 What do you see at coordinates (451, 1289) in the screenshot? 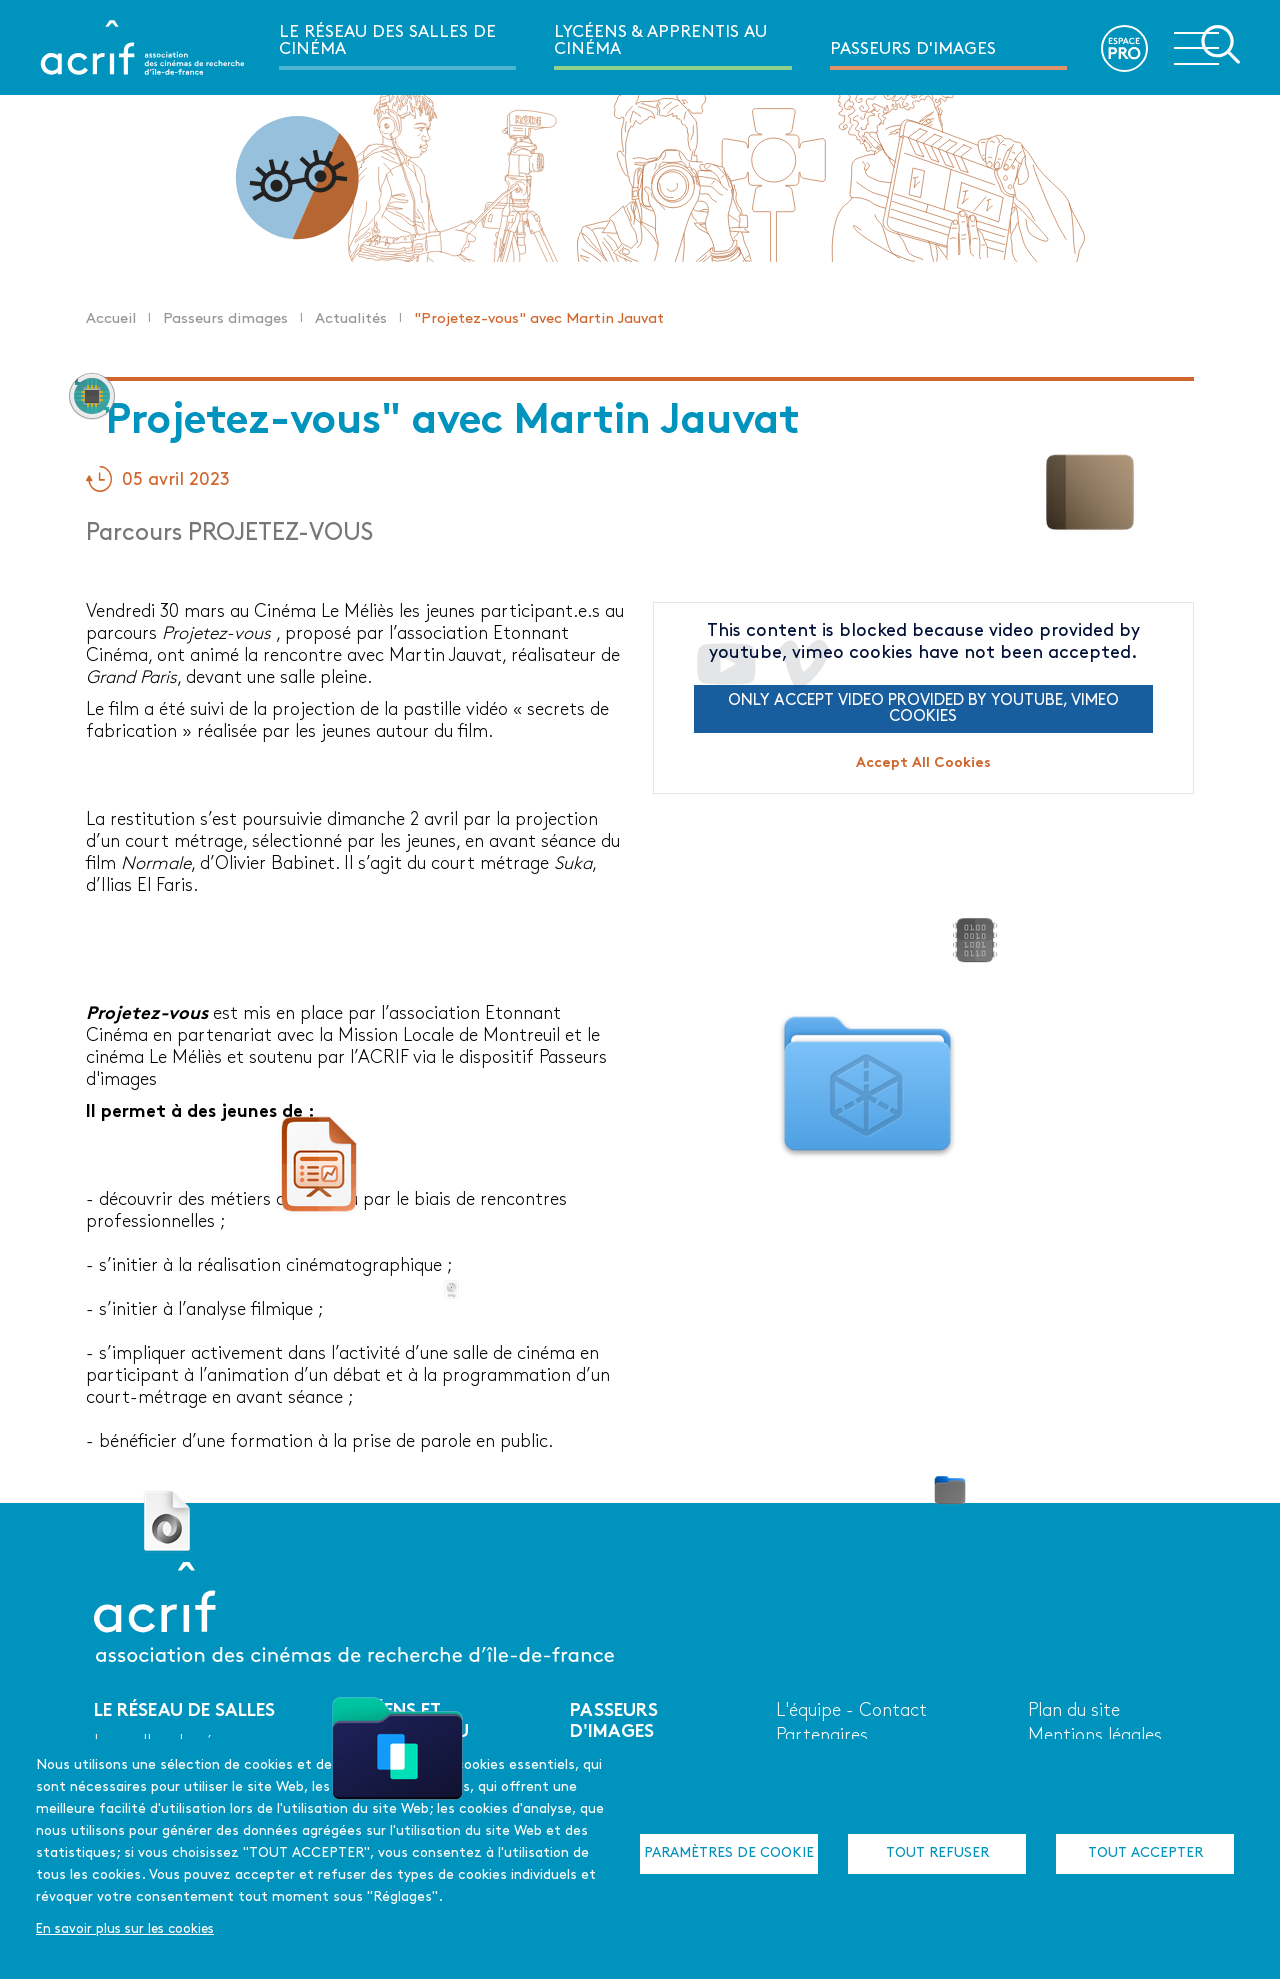
I see `raw disk image file type indicator` at bounding box center [451, 1289].